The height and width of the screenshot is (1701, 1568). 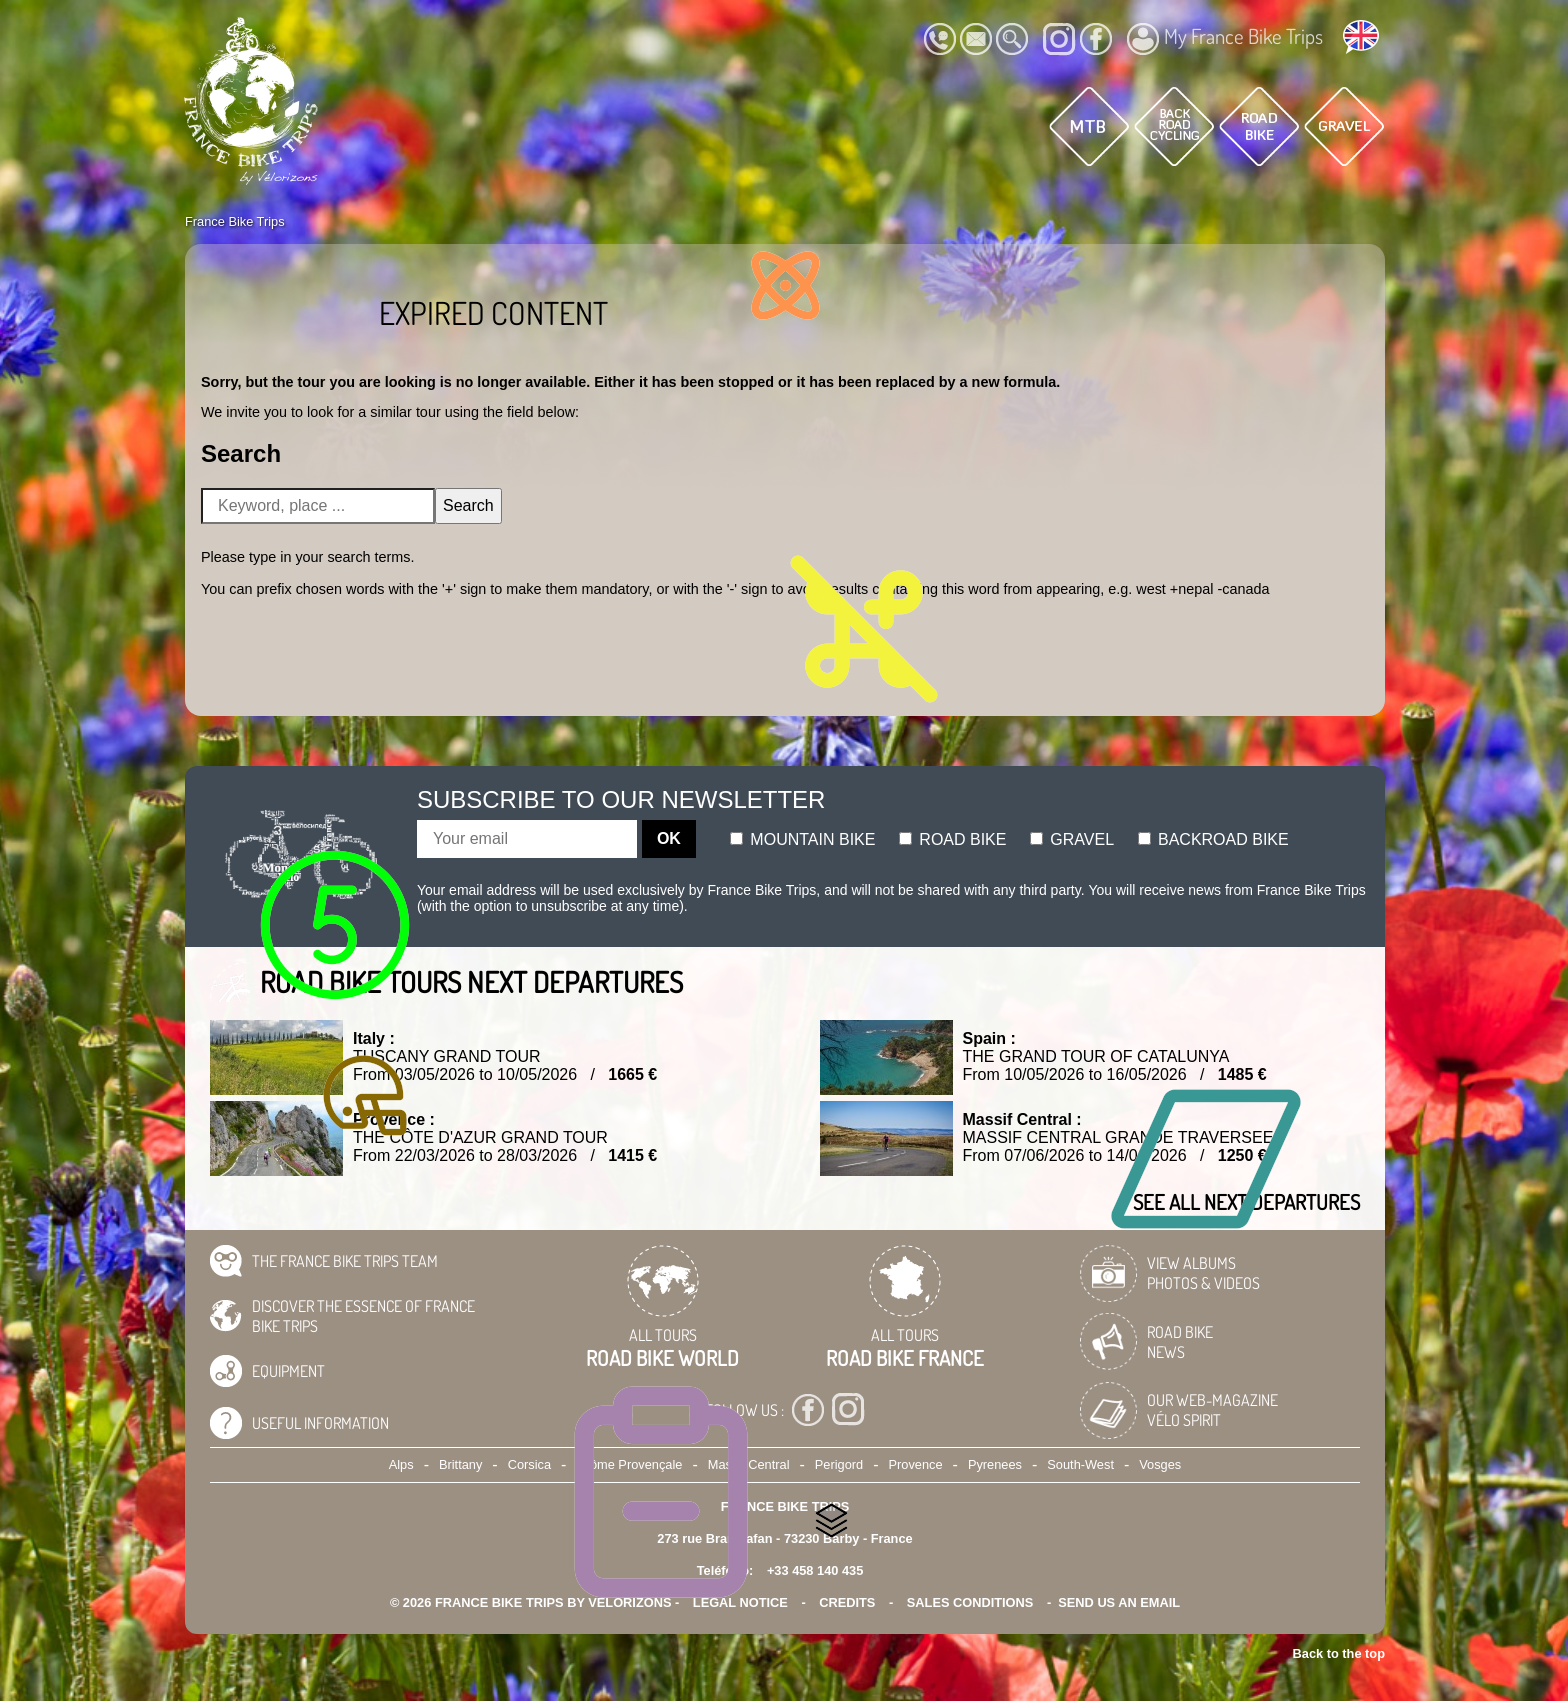 I want to click on select parallelogram shape tool, so click(x=1206, y=1159).